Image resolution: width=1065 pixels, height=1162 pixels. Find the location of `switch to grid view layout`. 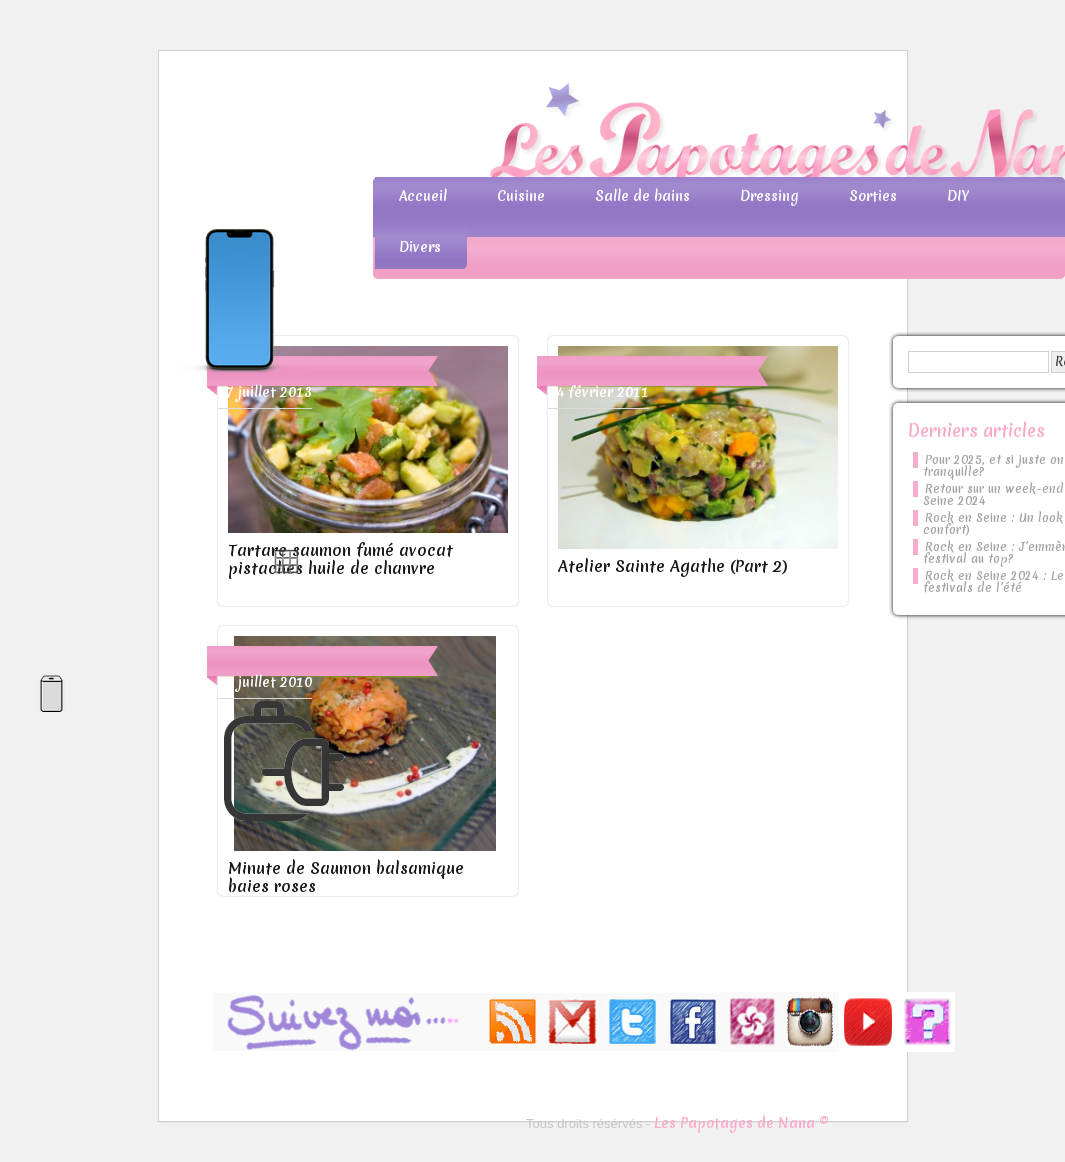

switch to grid view layout is located at coordinates (285, 562).